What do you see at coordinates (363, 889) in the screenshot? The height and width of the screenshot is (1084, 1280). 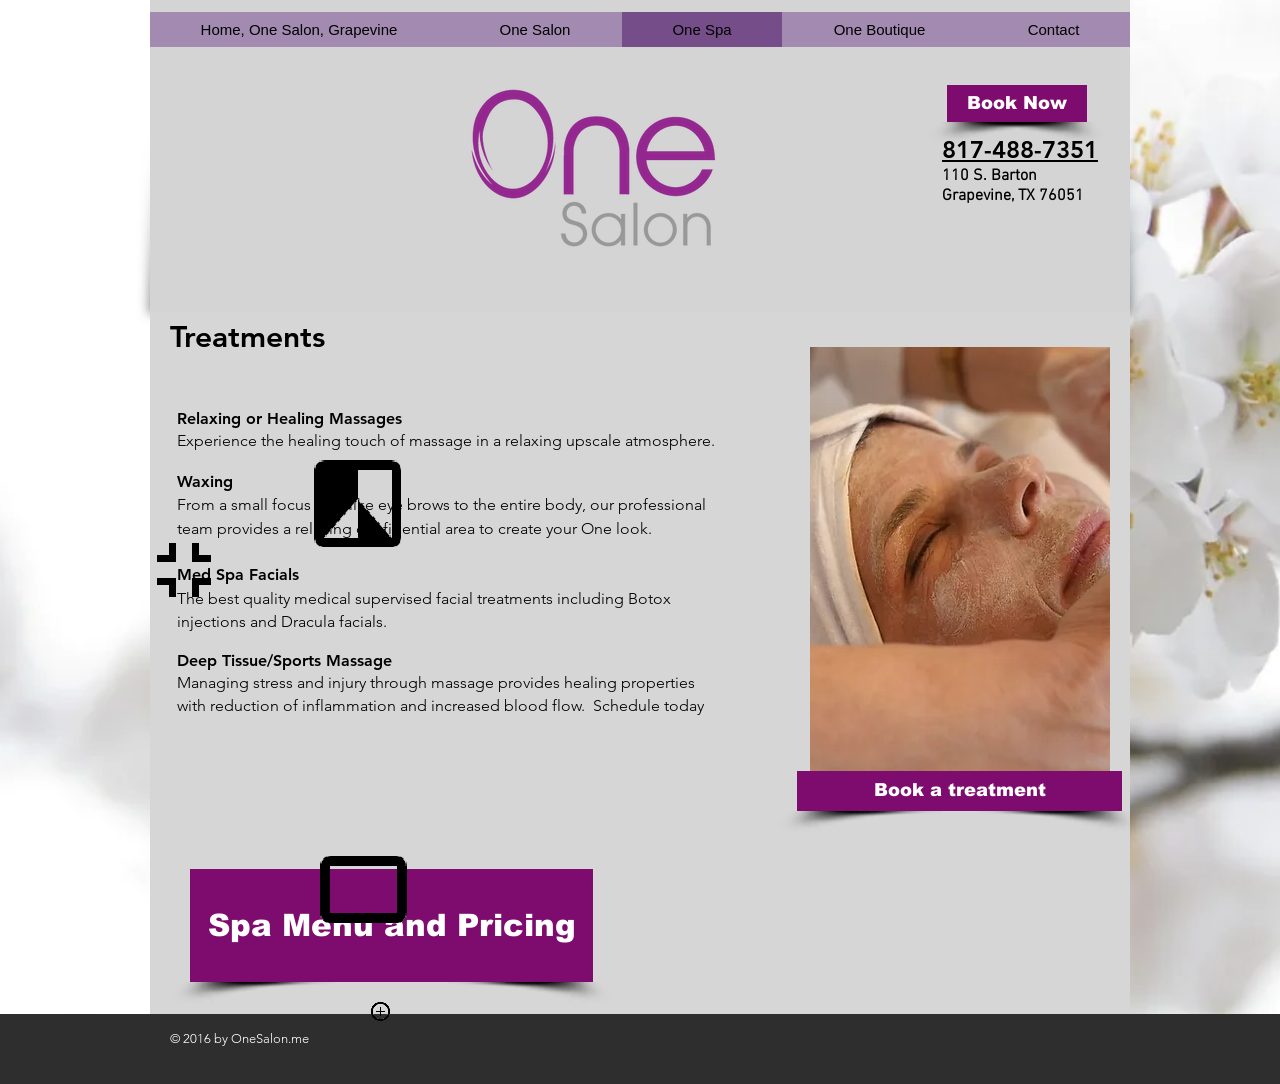 I see `crop image to 5:4 aspect ratio` at bounding box center [363, 889].